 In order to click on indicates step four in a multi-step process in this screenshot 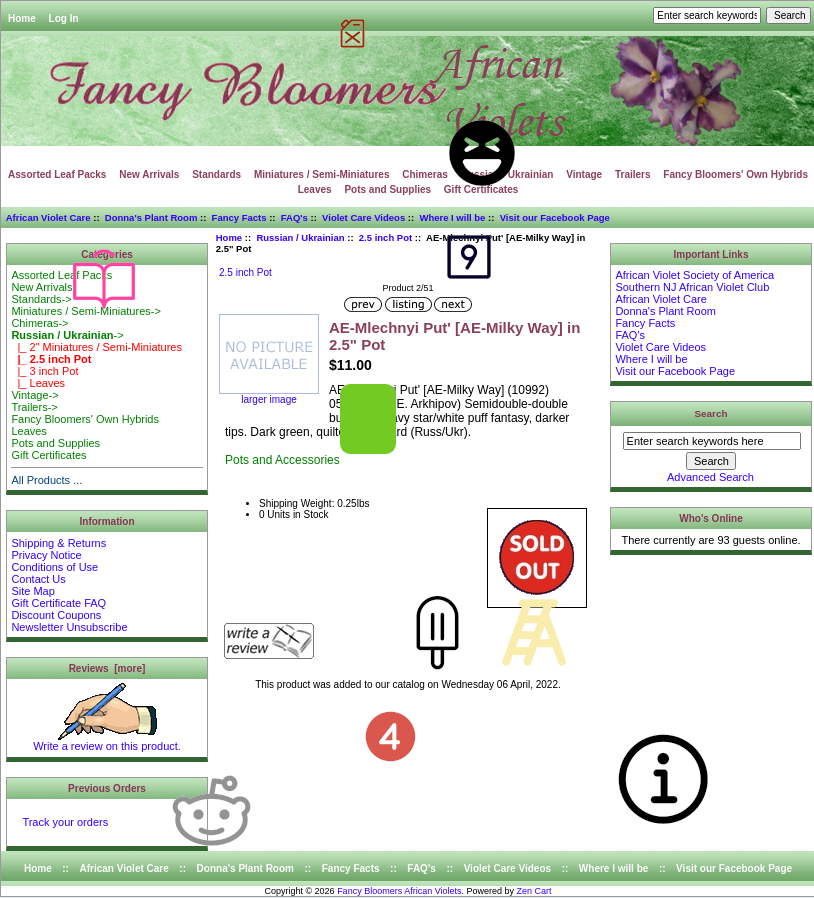, I will do `click(390, 736)`.